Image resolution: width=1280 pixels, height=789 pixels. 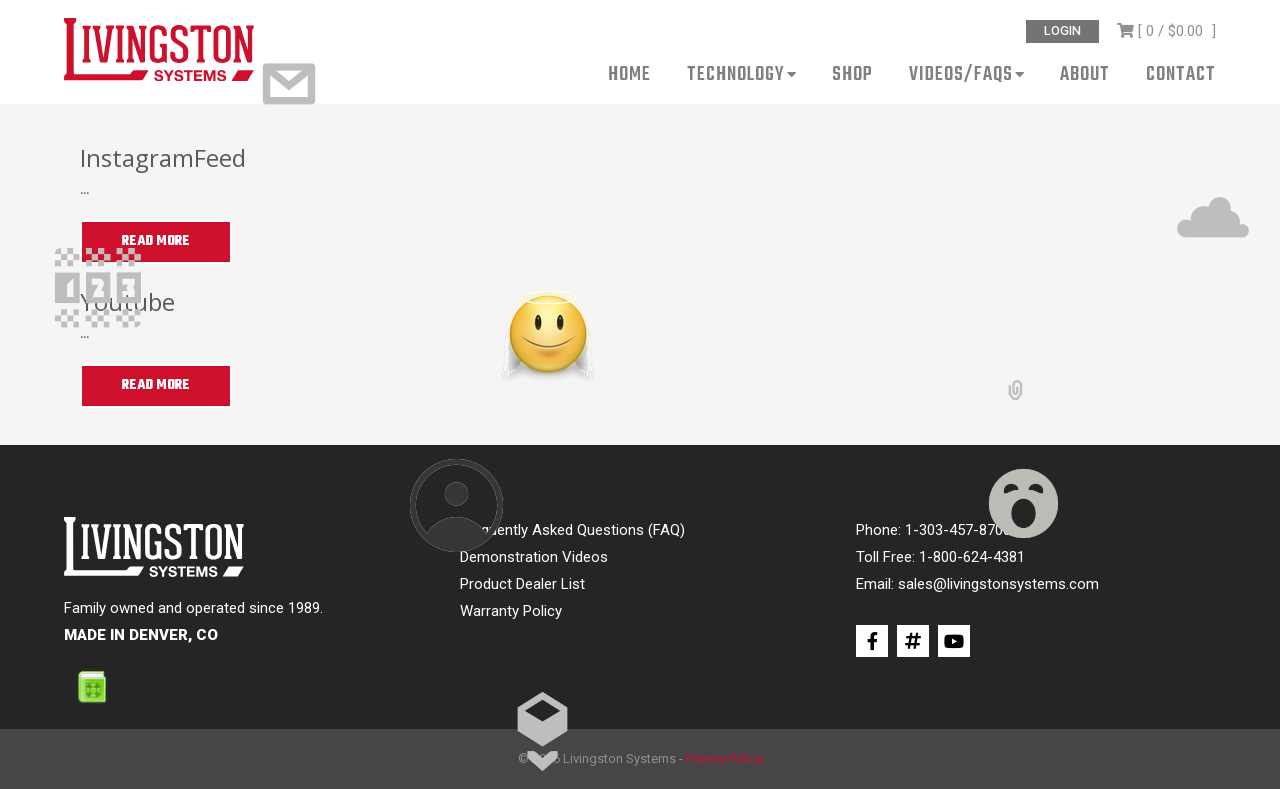 I want to click on indicates email has an attachment, so click(x=1016, y=390).